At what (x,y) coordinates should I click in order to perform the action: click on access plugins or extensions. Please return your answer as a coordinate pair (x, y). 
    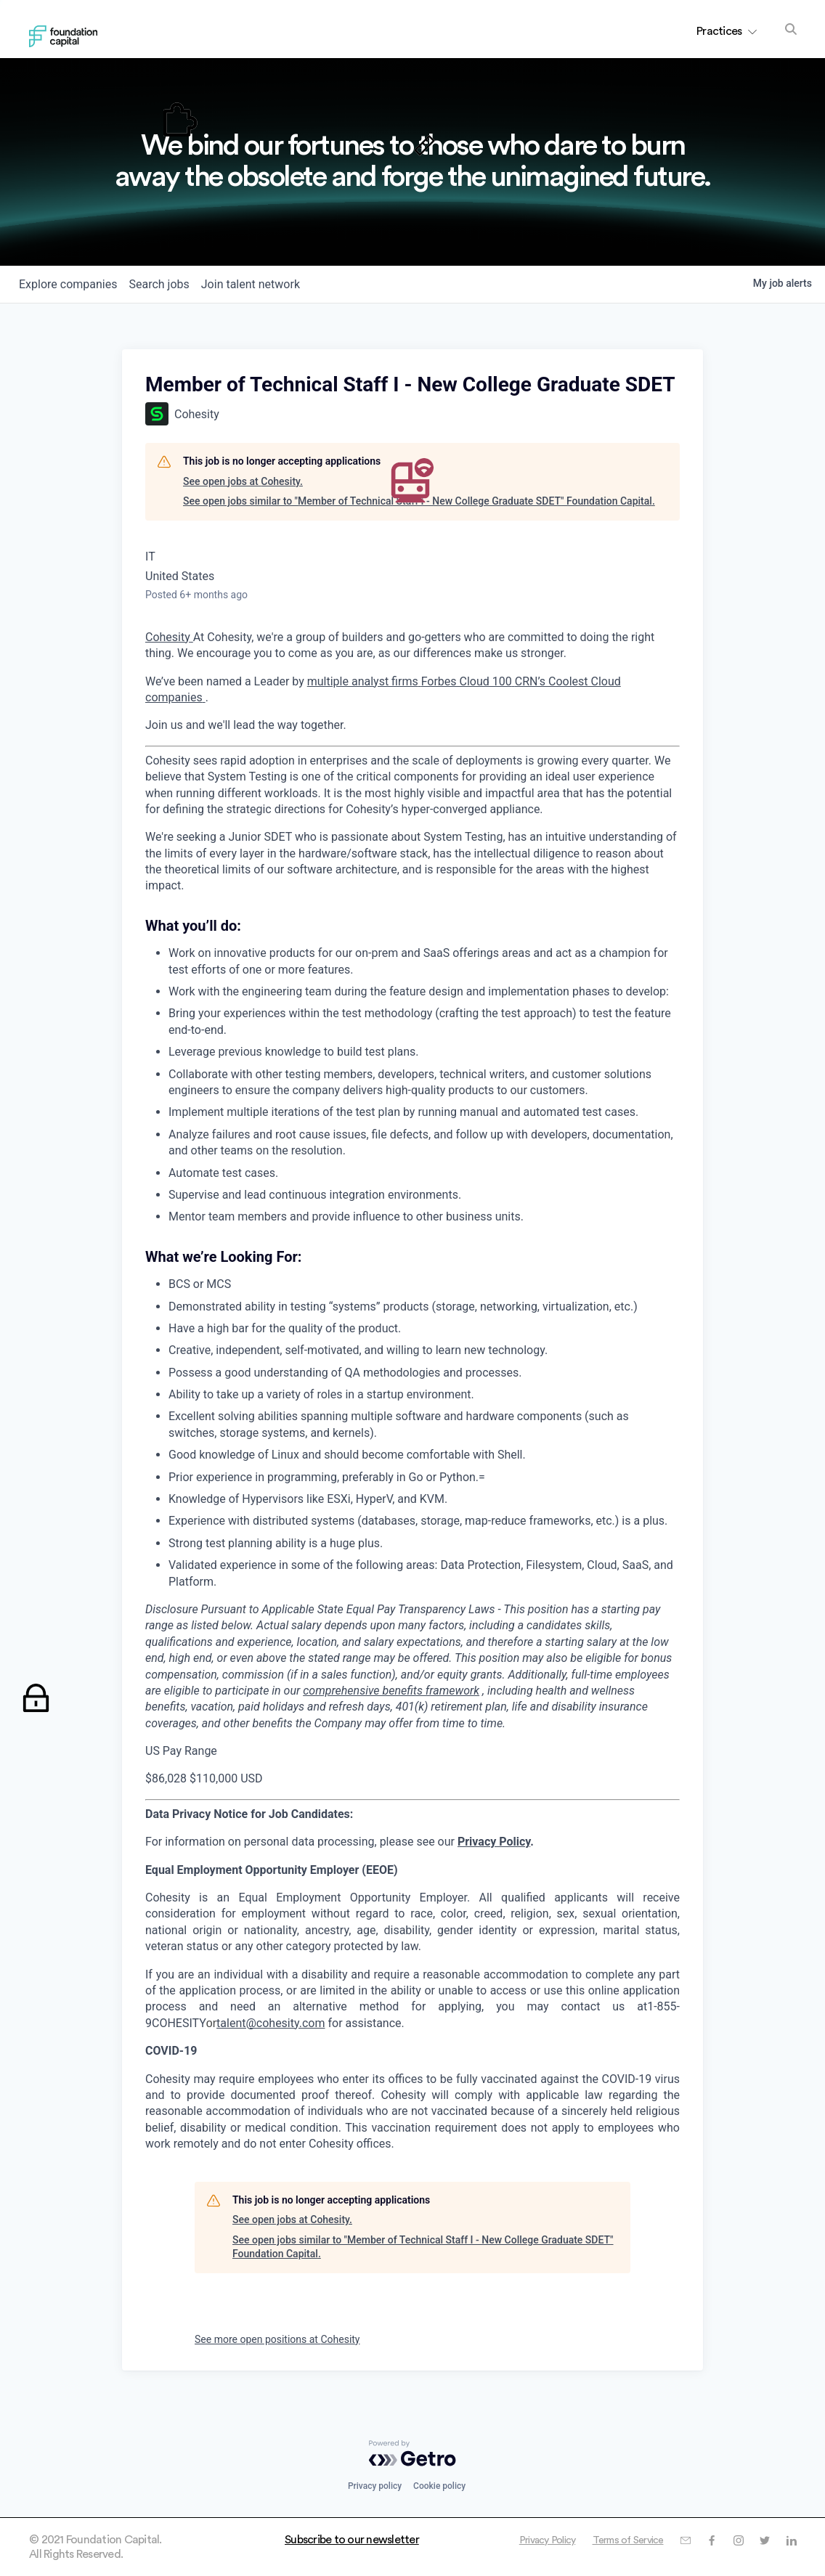
    Looking at the image, I should click on (179, 121).